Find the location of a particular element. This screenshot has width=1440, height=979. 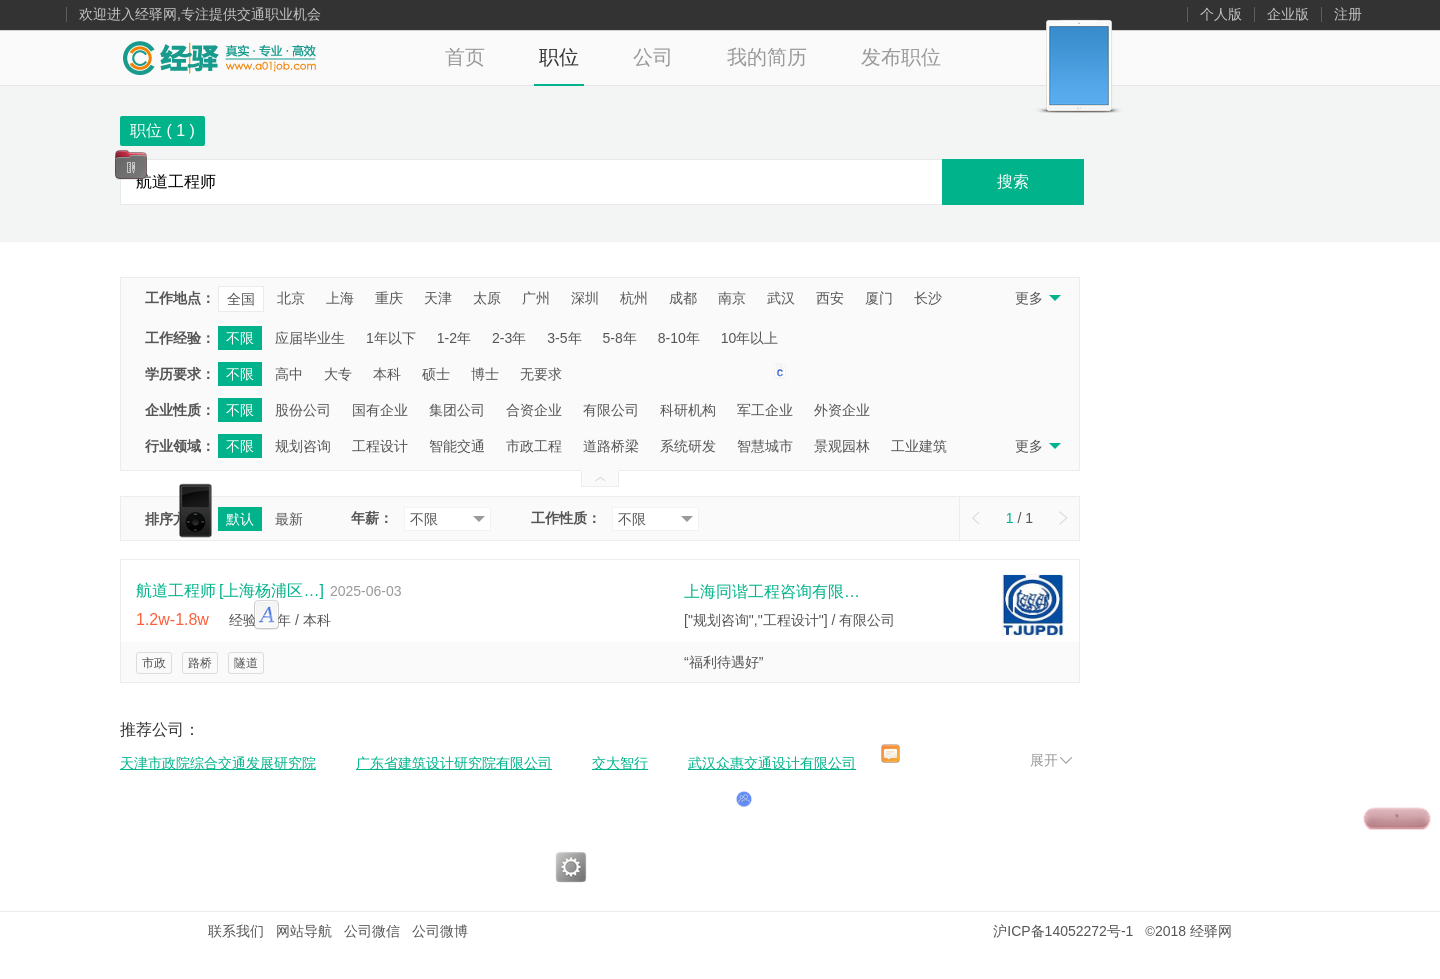

iPod classic device icon is located at coordinates (195, 510).